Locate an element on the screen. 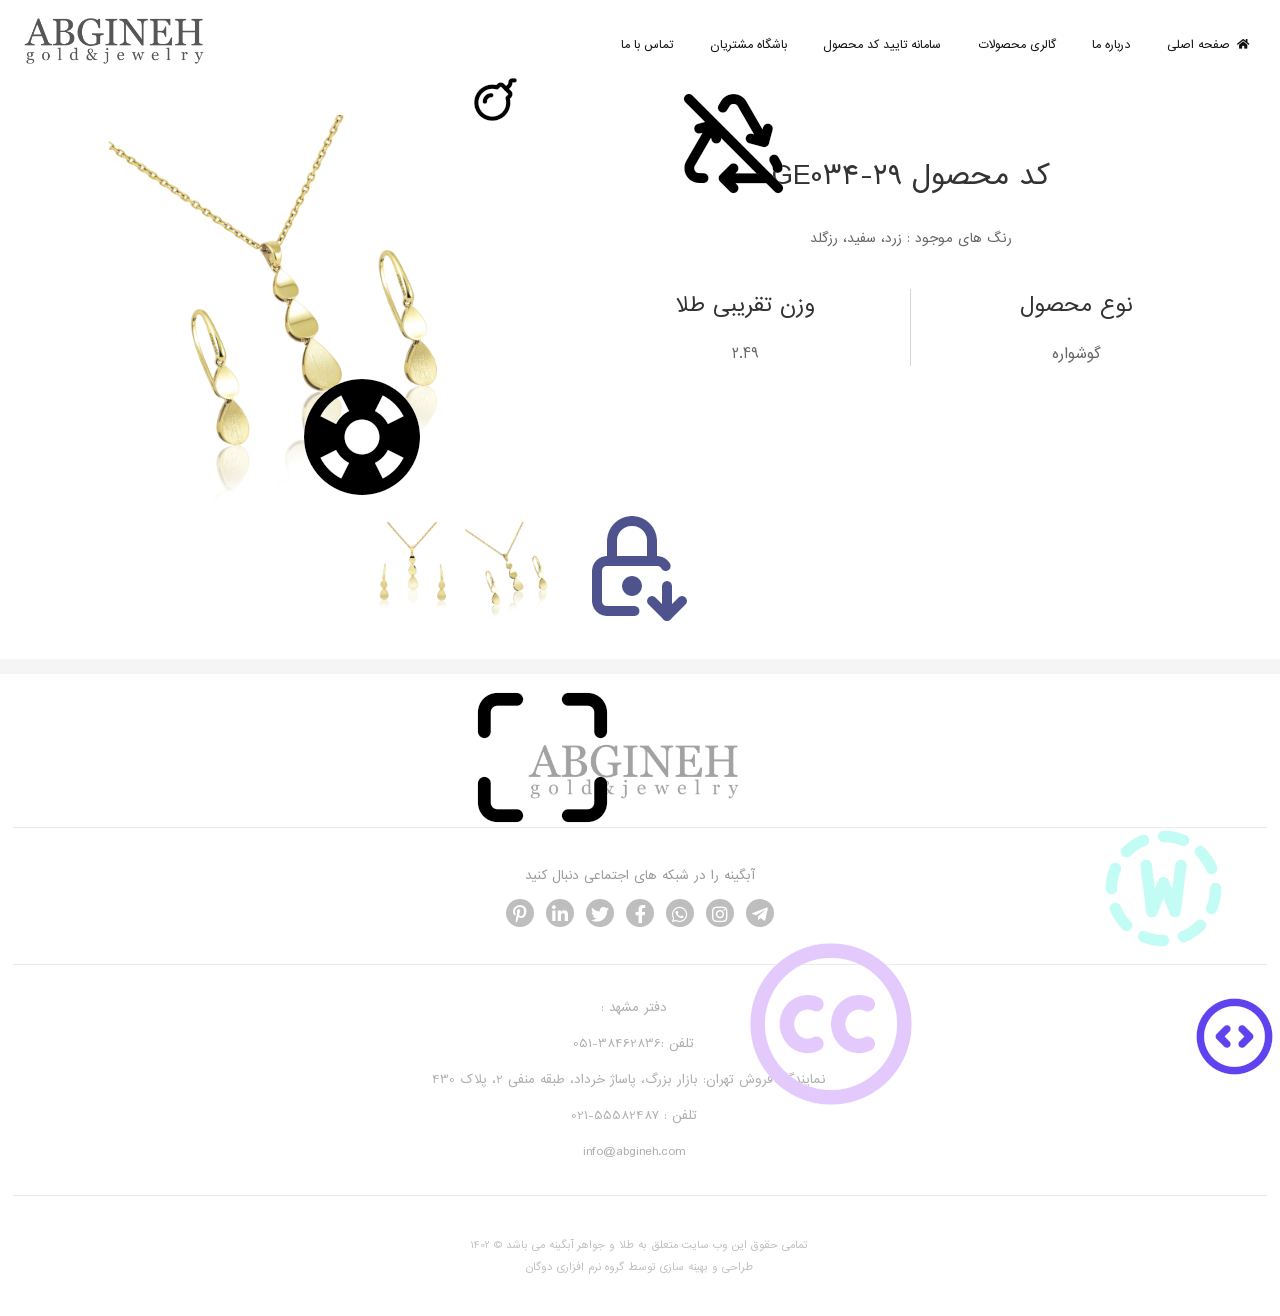  maximize window to full screen is located at coordinates (542, 757).